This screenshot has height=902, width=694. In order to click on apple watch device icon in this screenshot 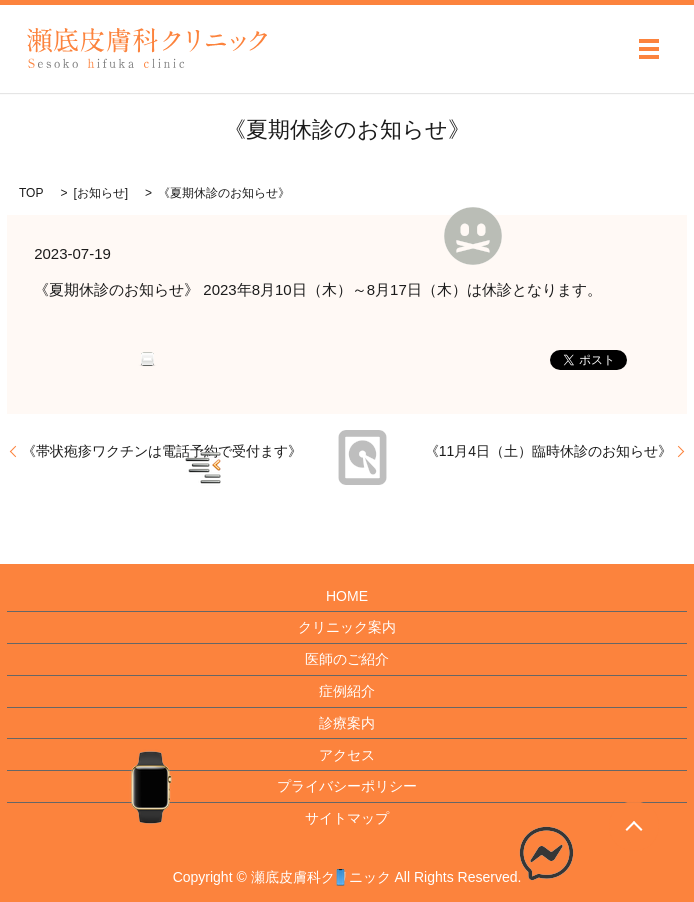, I will do `click(150, 787)`.